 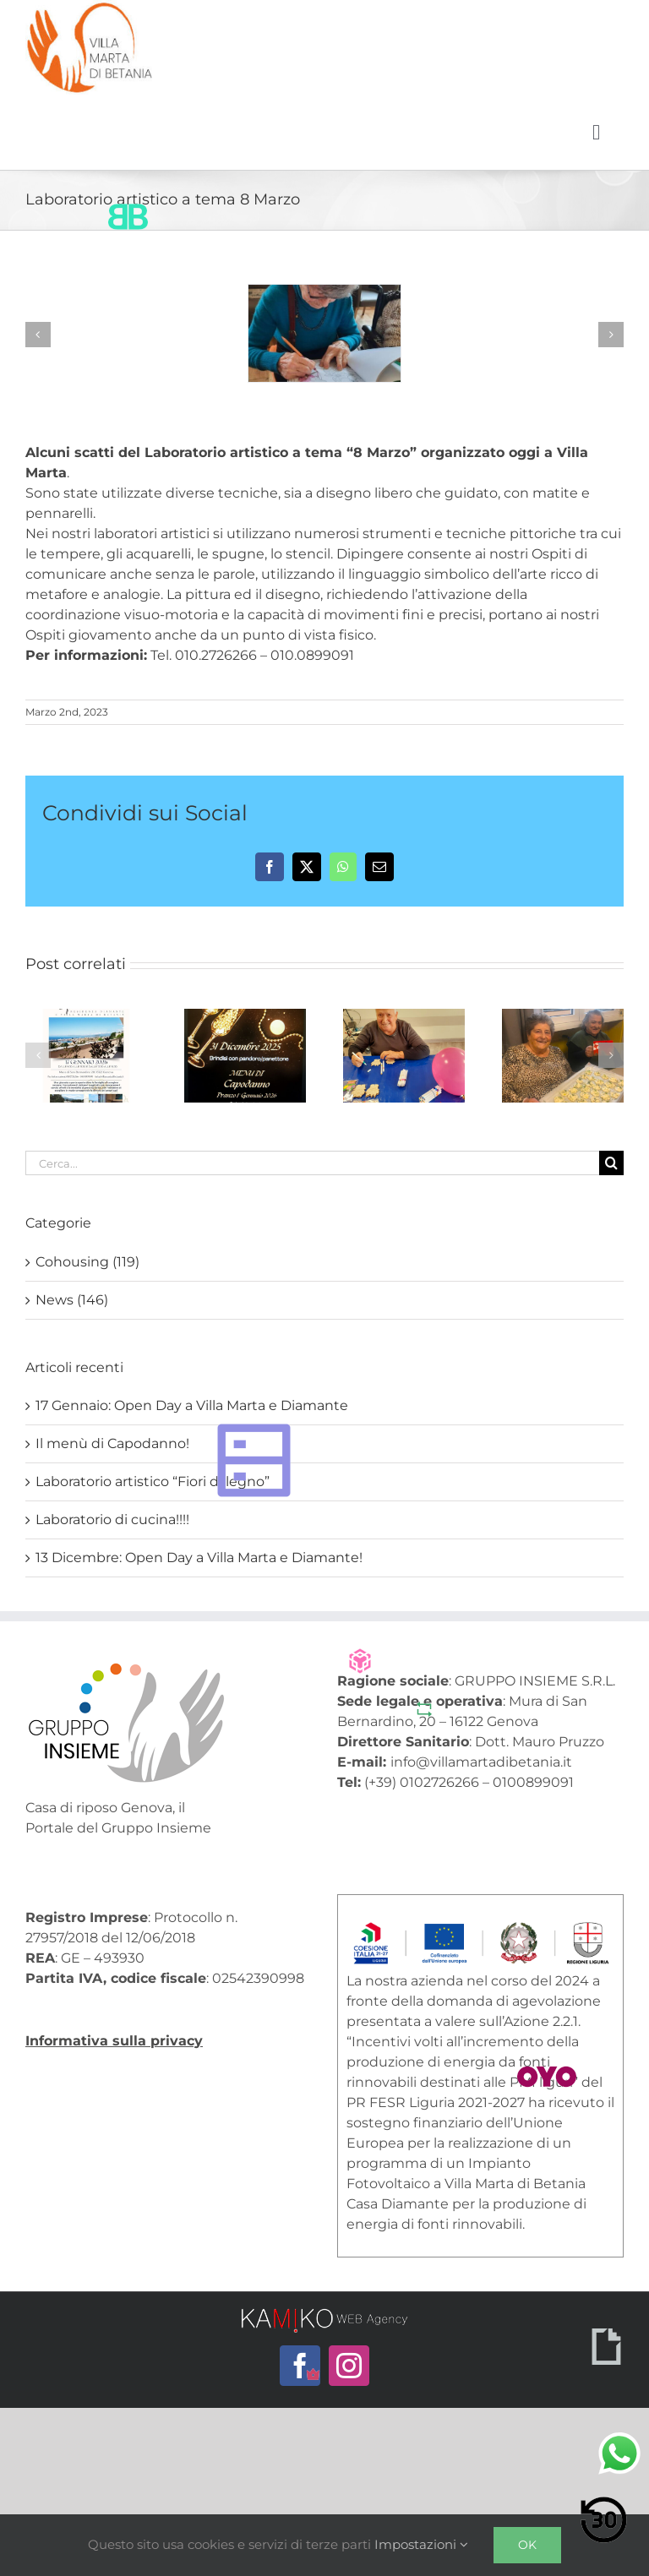 What do you see at coordinates (547, 2077) in the screenshot?
I see `open the OYO hotel booking app` at bounding box center [547, 2077].